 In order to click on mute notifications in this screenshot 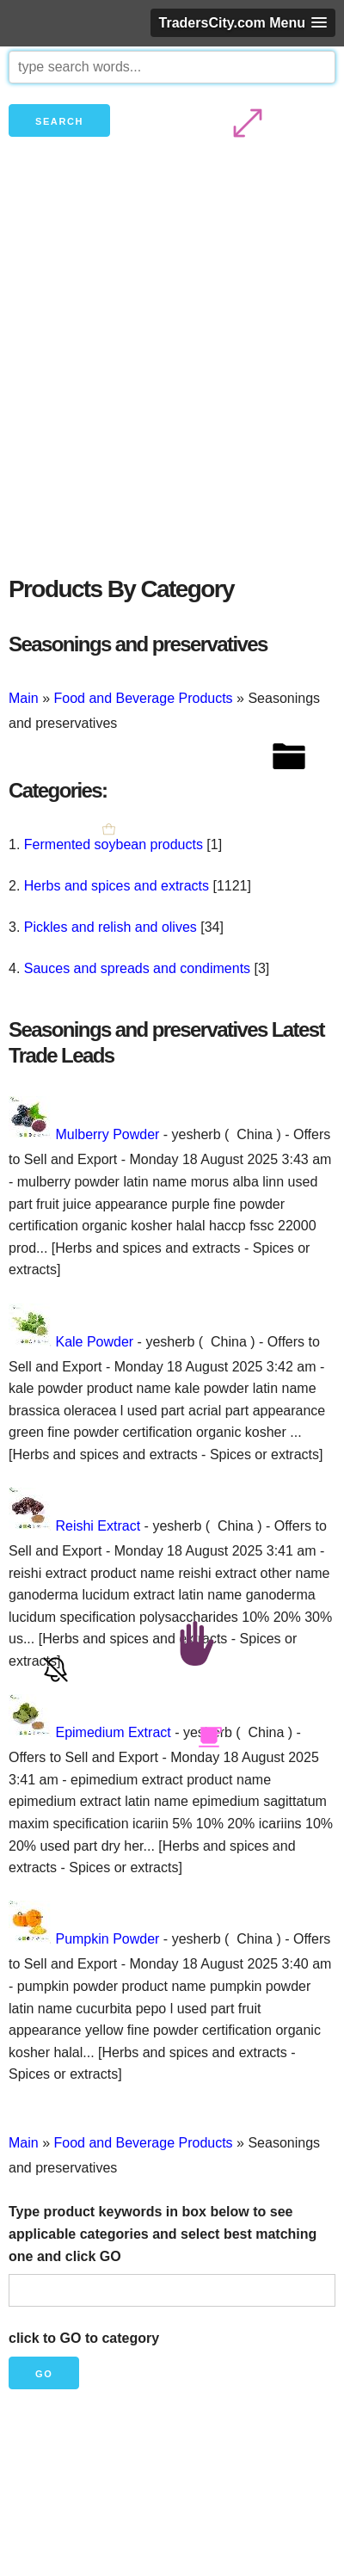, I will do `click(55, 1669)`.